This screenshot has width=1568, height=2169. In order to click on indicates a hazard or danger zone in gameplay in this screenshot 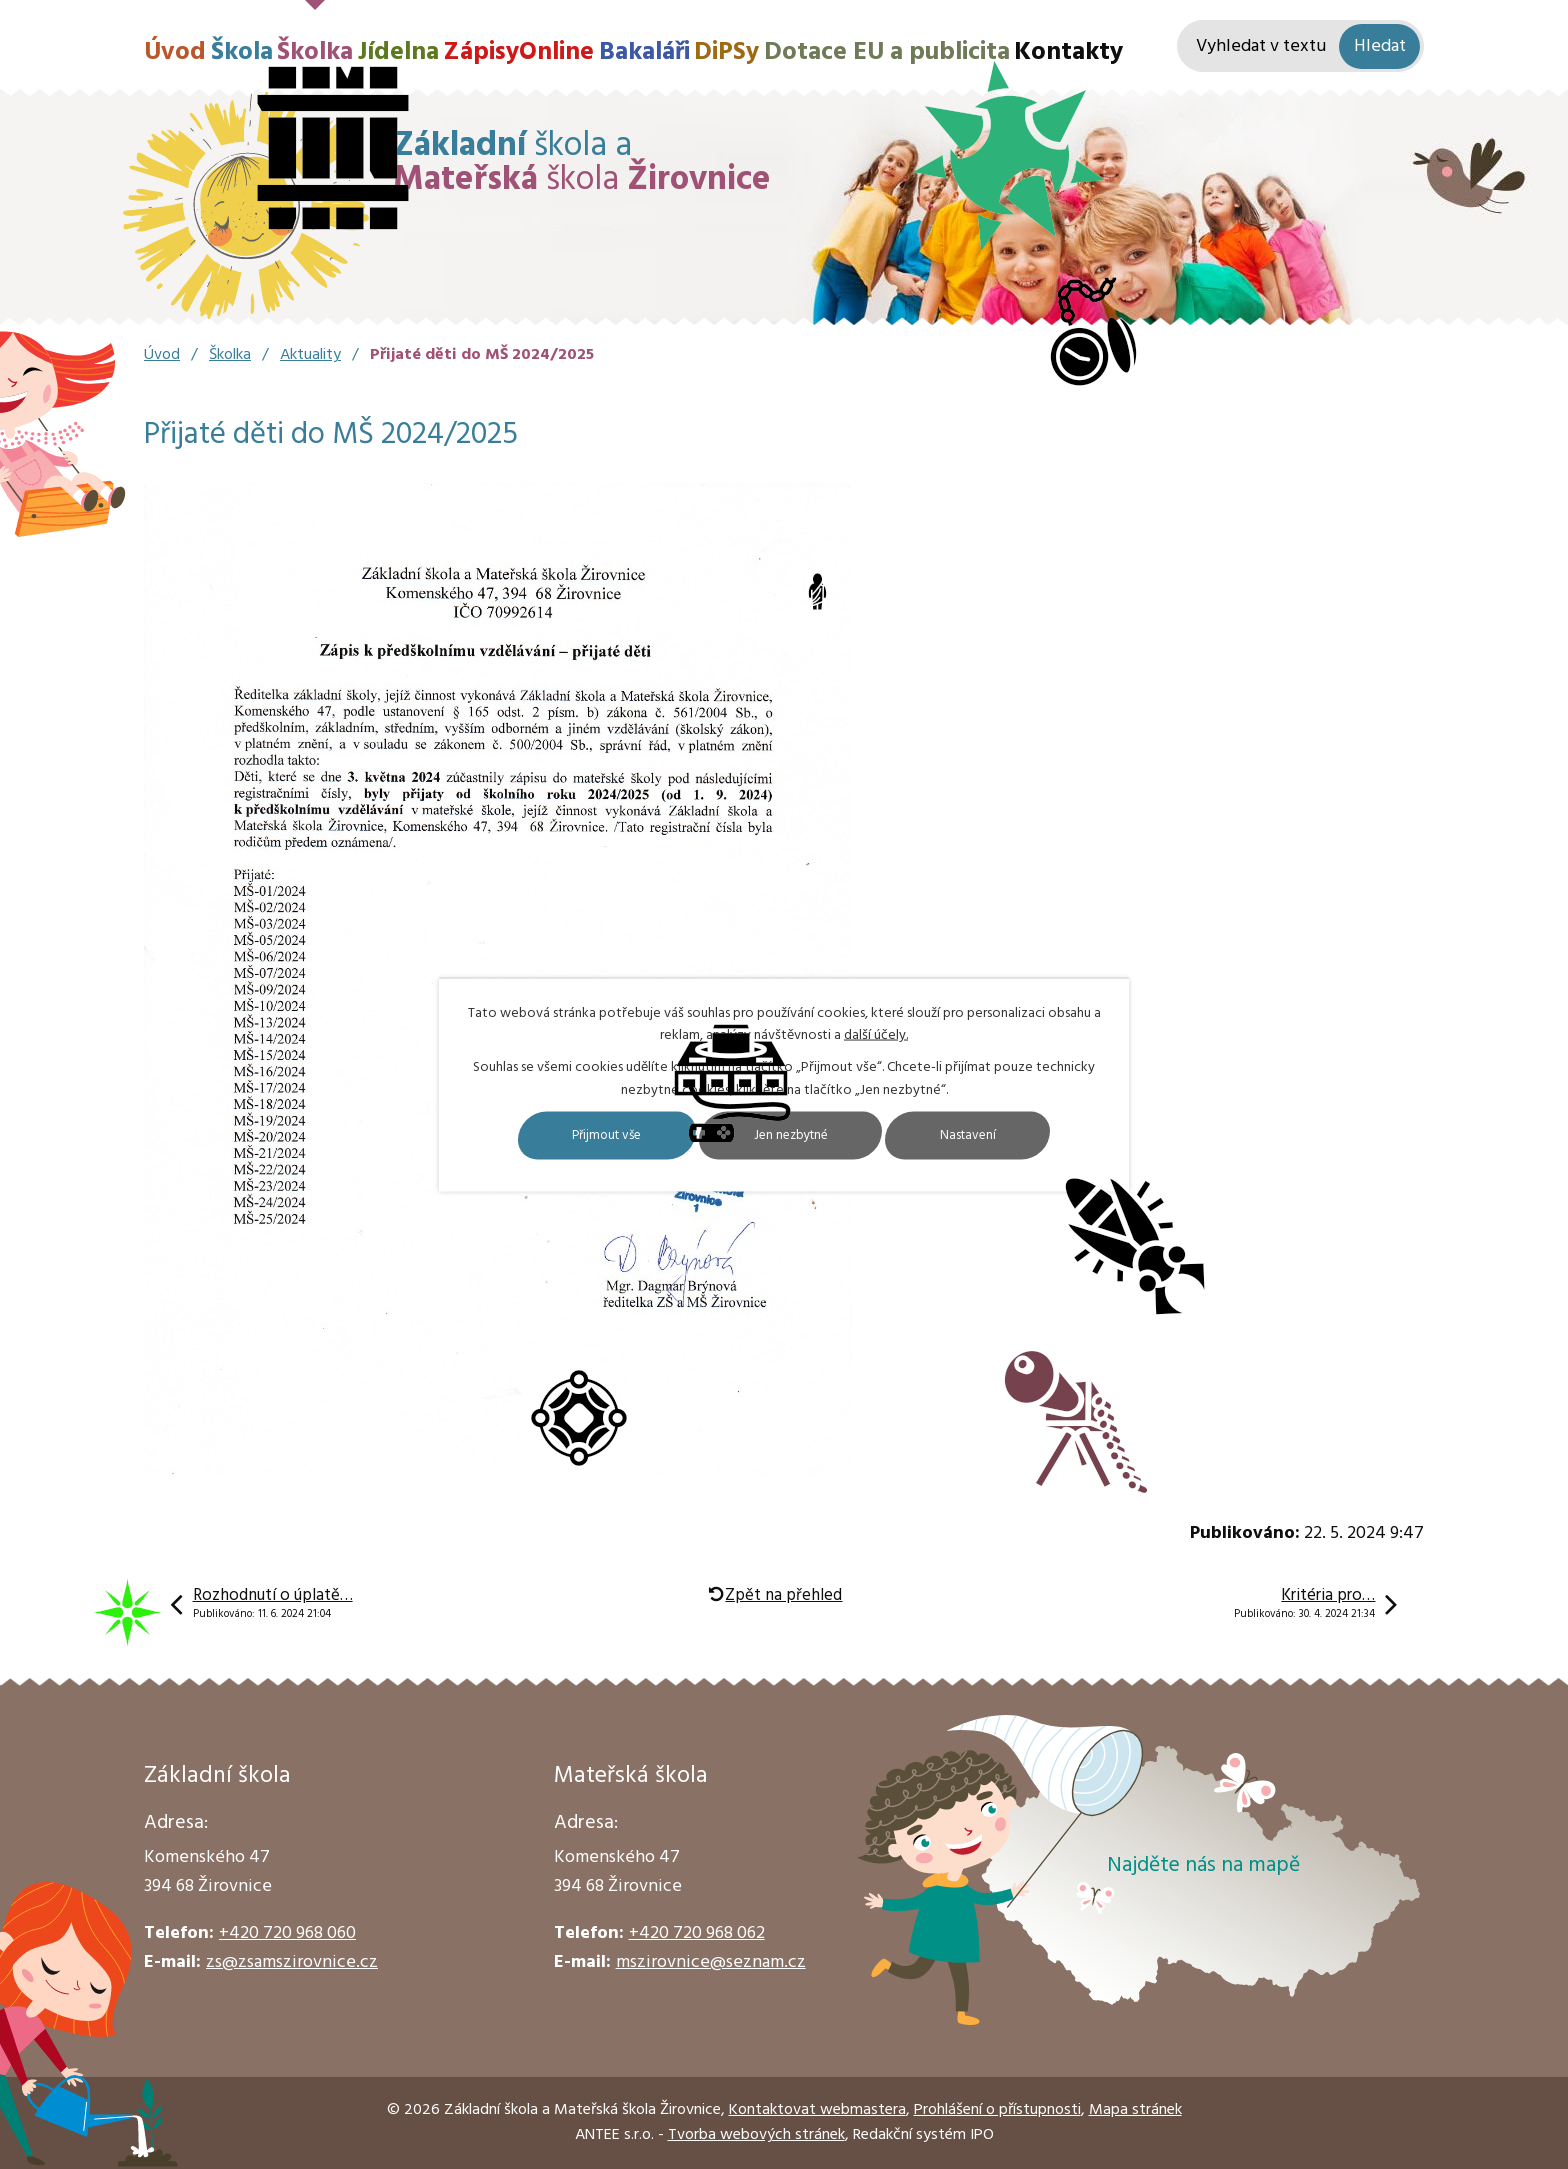, I will do `click(127, 1612)`.